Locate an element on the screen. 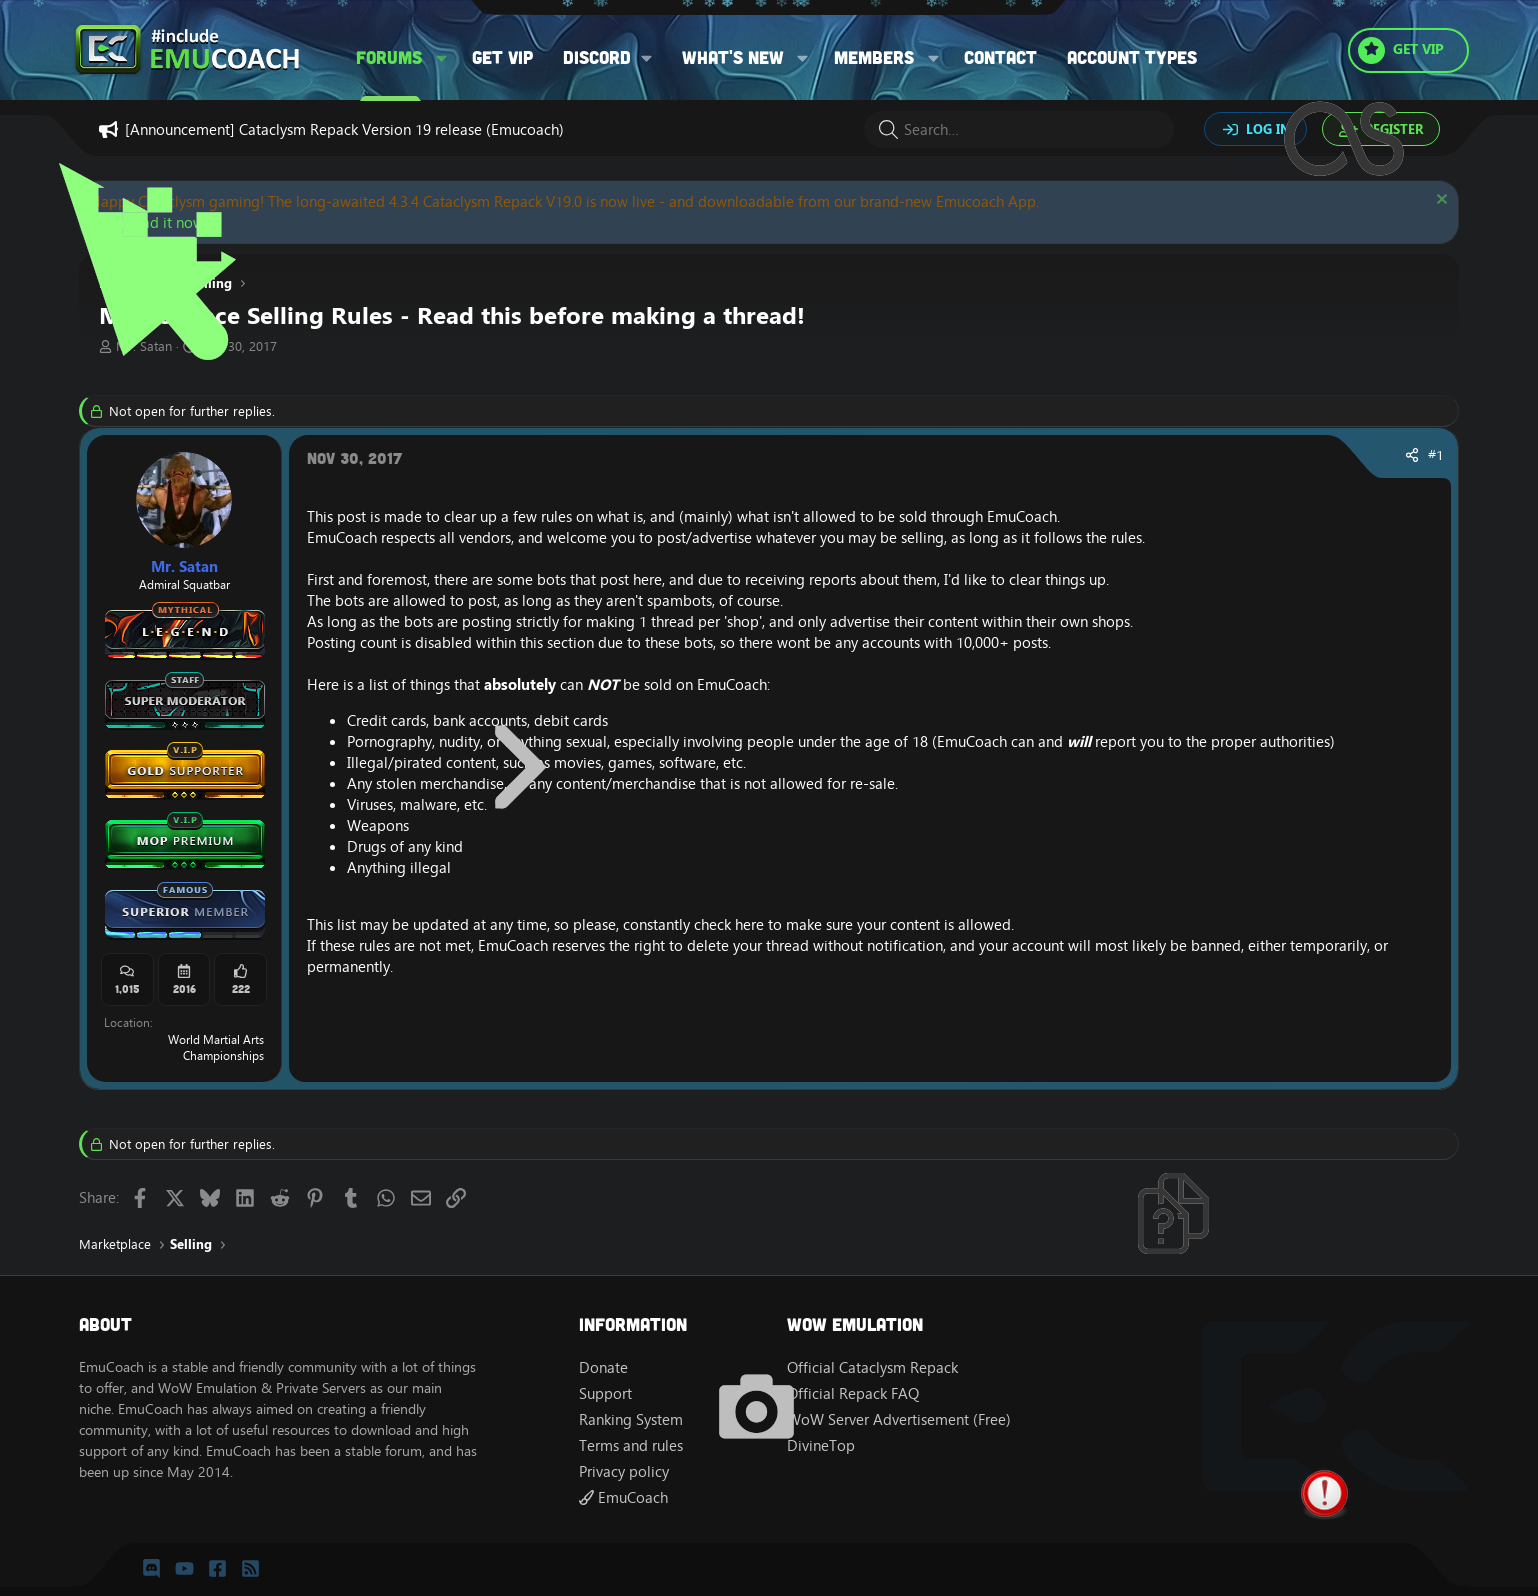 The height and width of the screenshot is (1596, 1538). access remote desktop connections is located at coordinates (147, 261).